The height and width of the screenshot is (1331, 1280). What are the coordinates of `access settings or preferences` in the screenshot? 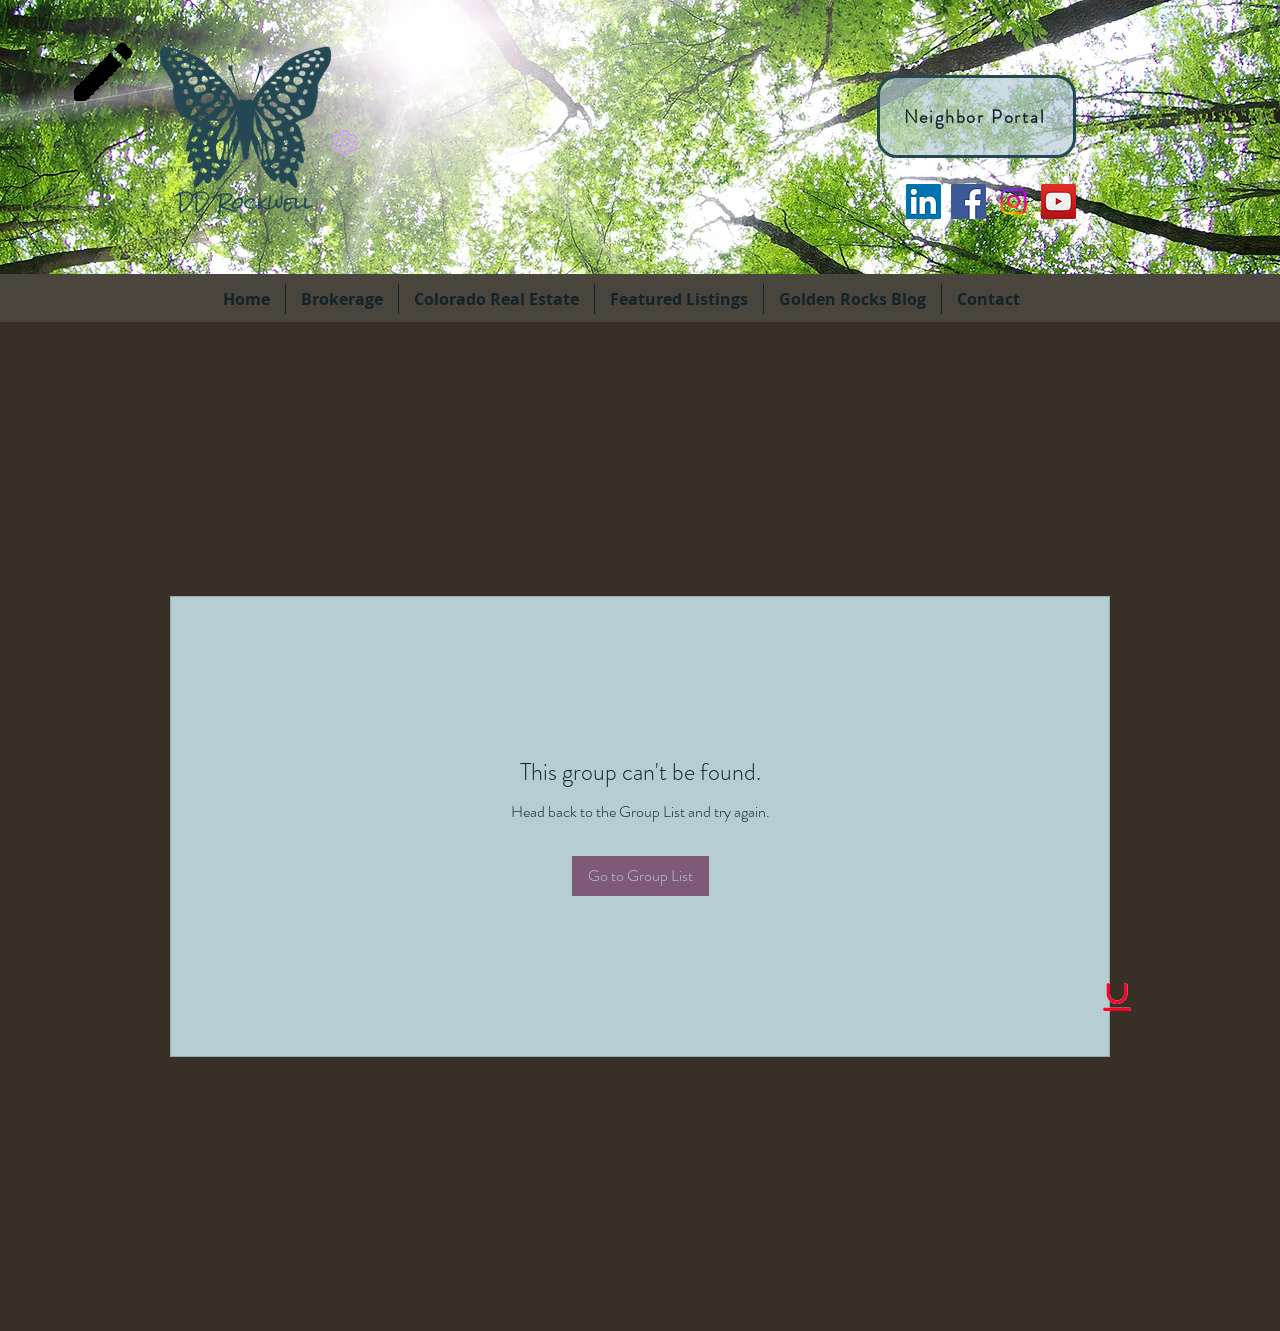 It's located at (345, 142).